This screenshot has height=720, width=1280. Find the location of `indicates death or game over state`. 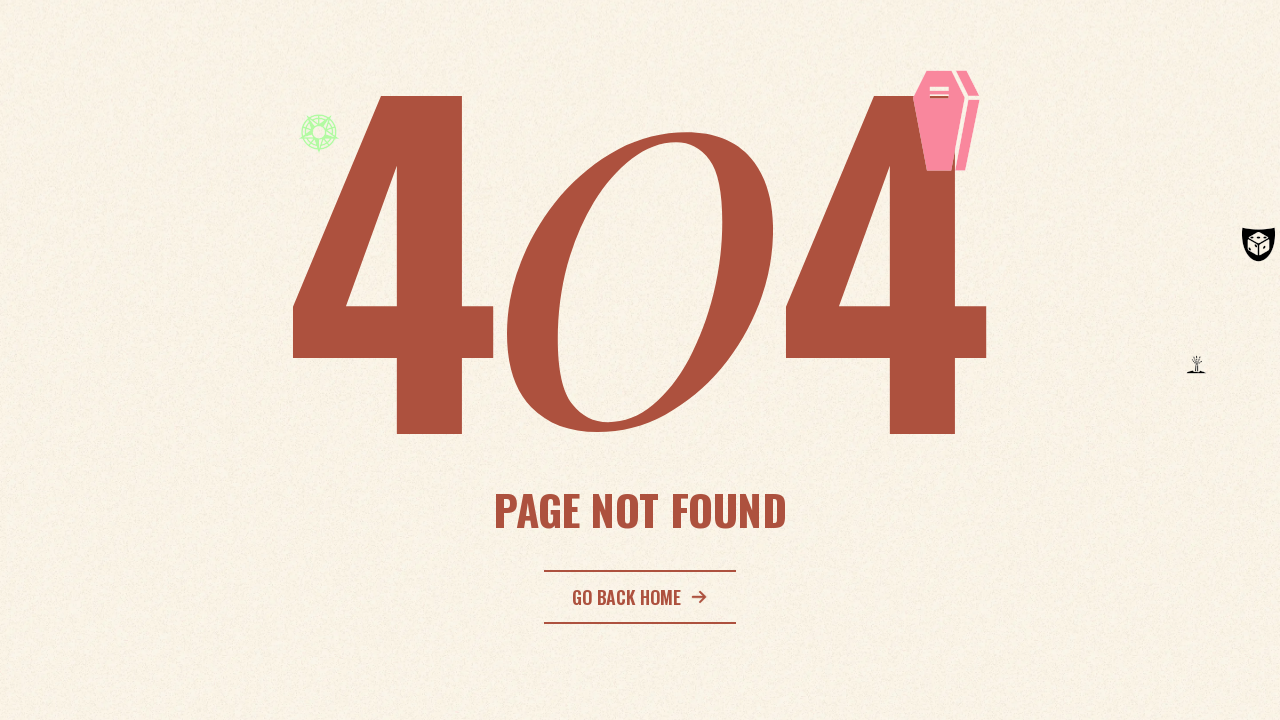

indicates death or game over state is located at coordinates (944, 120).